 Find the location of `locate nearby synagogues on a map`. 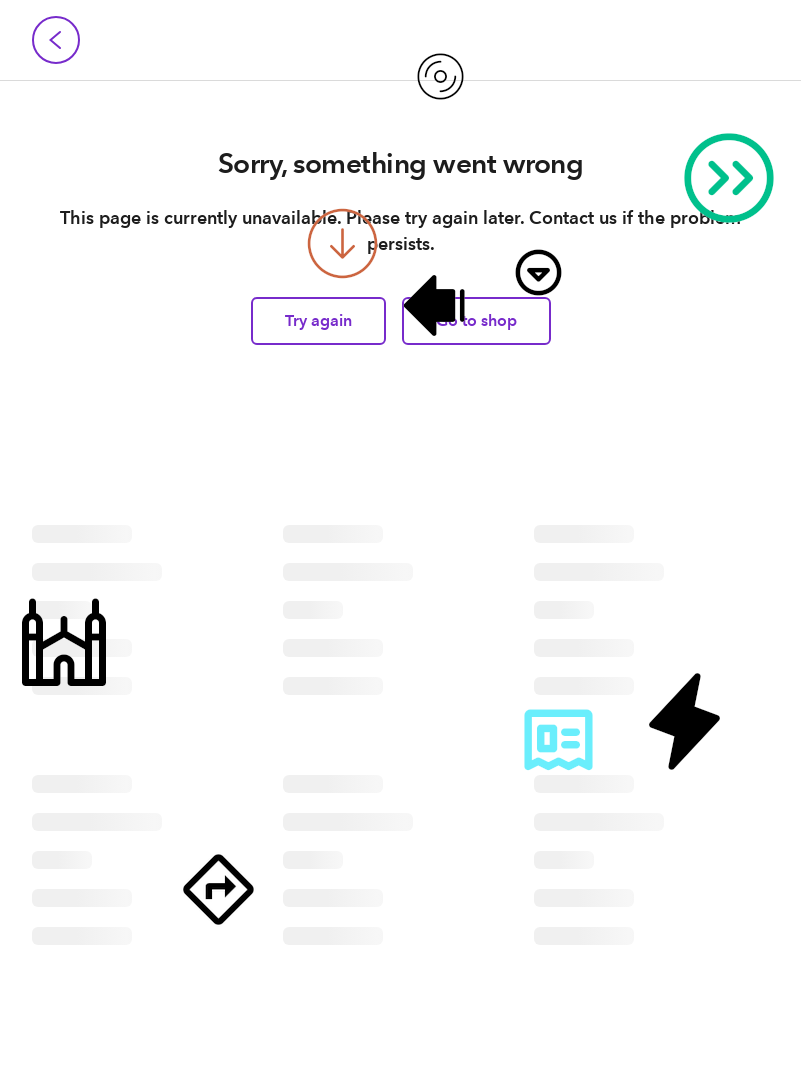

locate nearby synagogues on a map is located at coordinates (64, 644).